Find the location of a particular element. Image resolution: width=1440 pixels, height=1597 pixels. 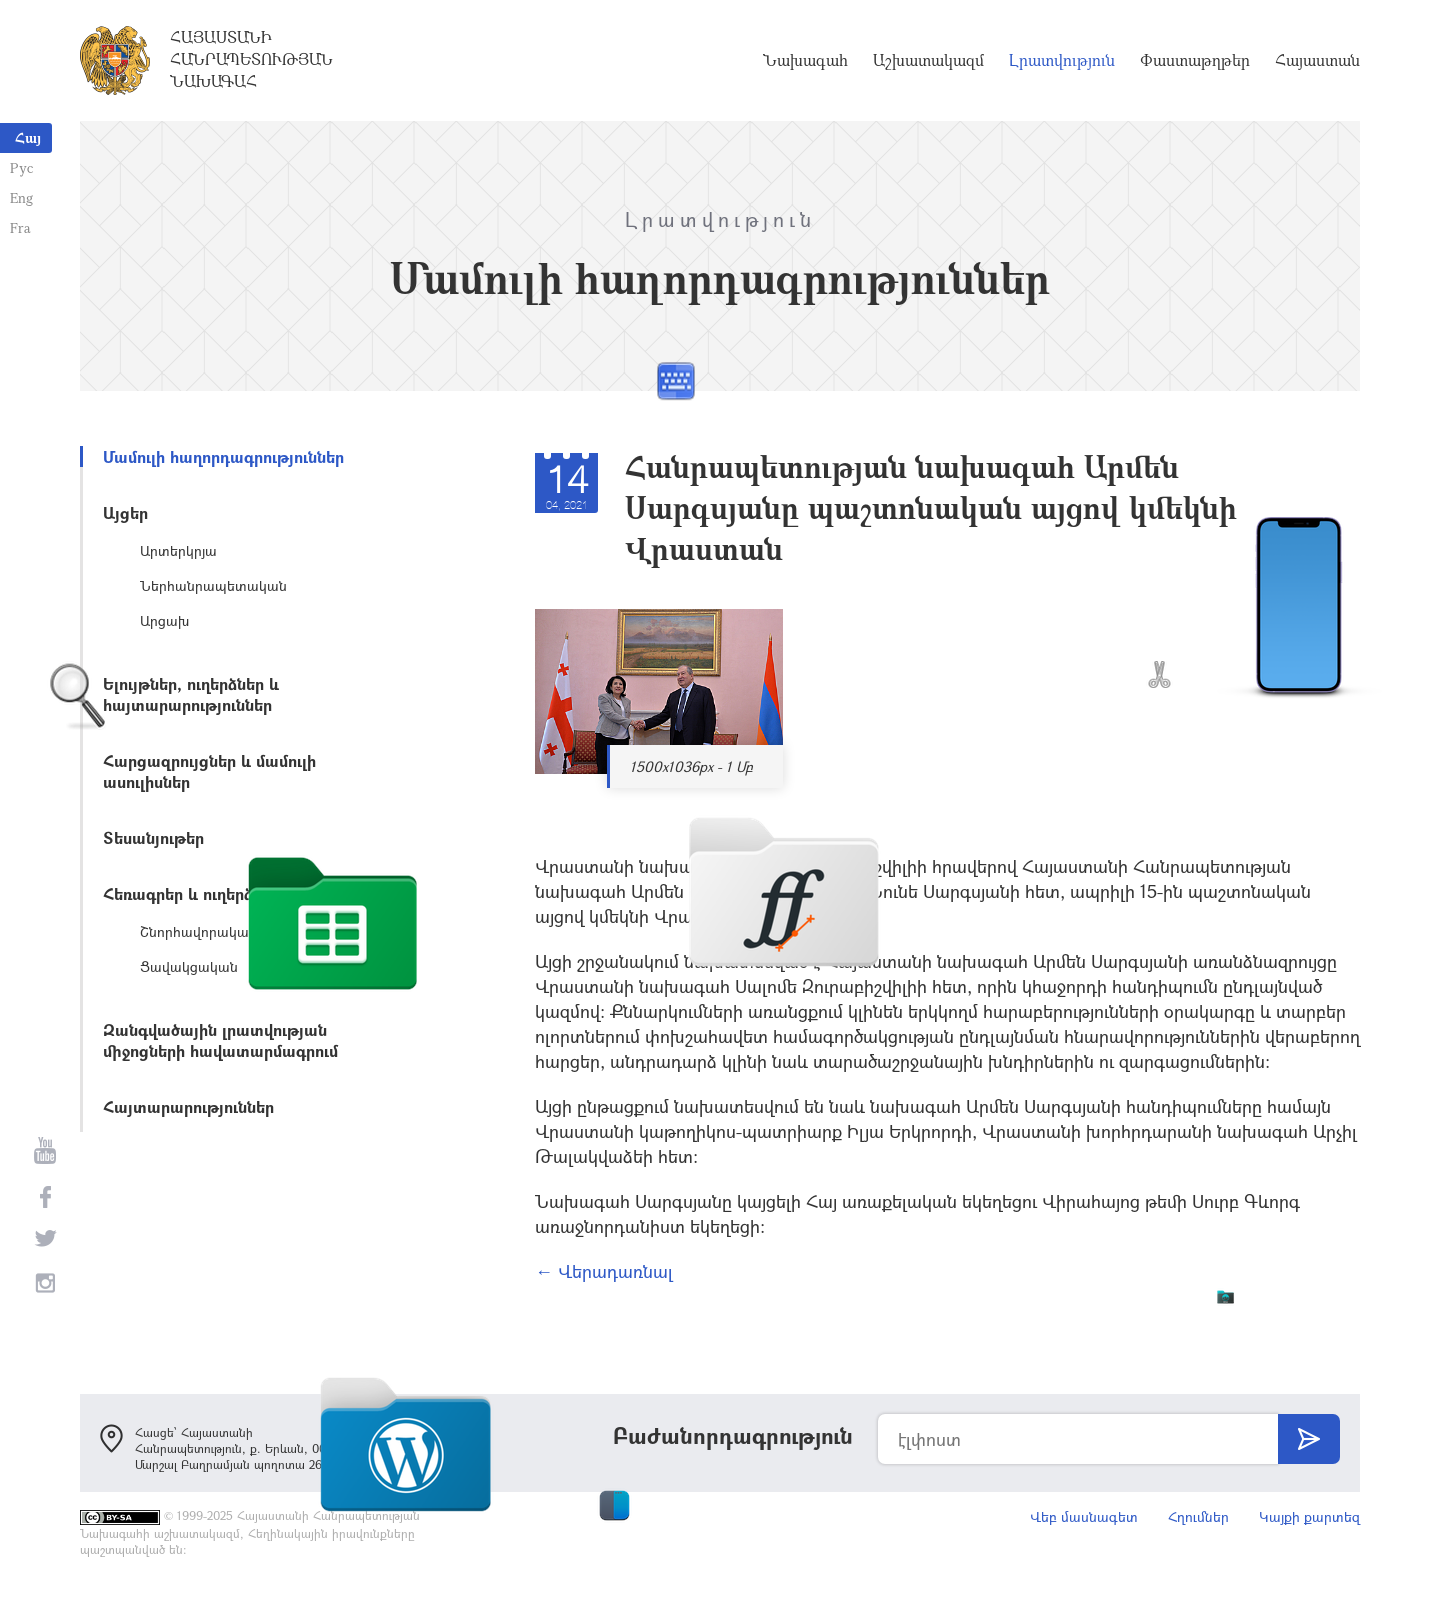

cut selected content to clipboard is located at coordinates (1159, 674).